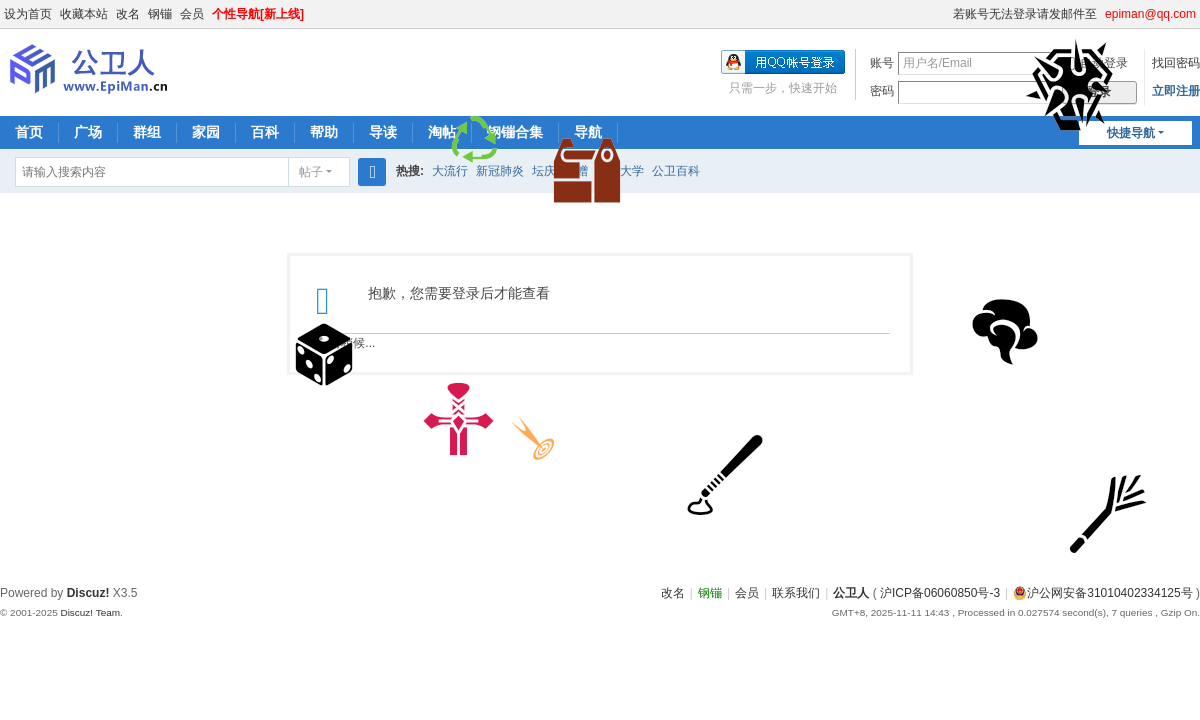  Describe the element at coordinates (532, 438) in the screenshot. I see `indicates accurate shot or precision achieved` at that location.